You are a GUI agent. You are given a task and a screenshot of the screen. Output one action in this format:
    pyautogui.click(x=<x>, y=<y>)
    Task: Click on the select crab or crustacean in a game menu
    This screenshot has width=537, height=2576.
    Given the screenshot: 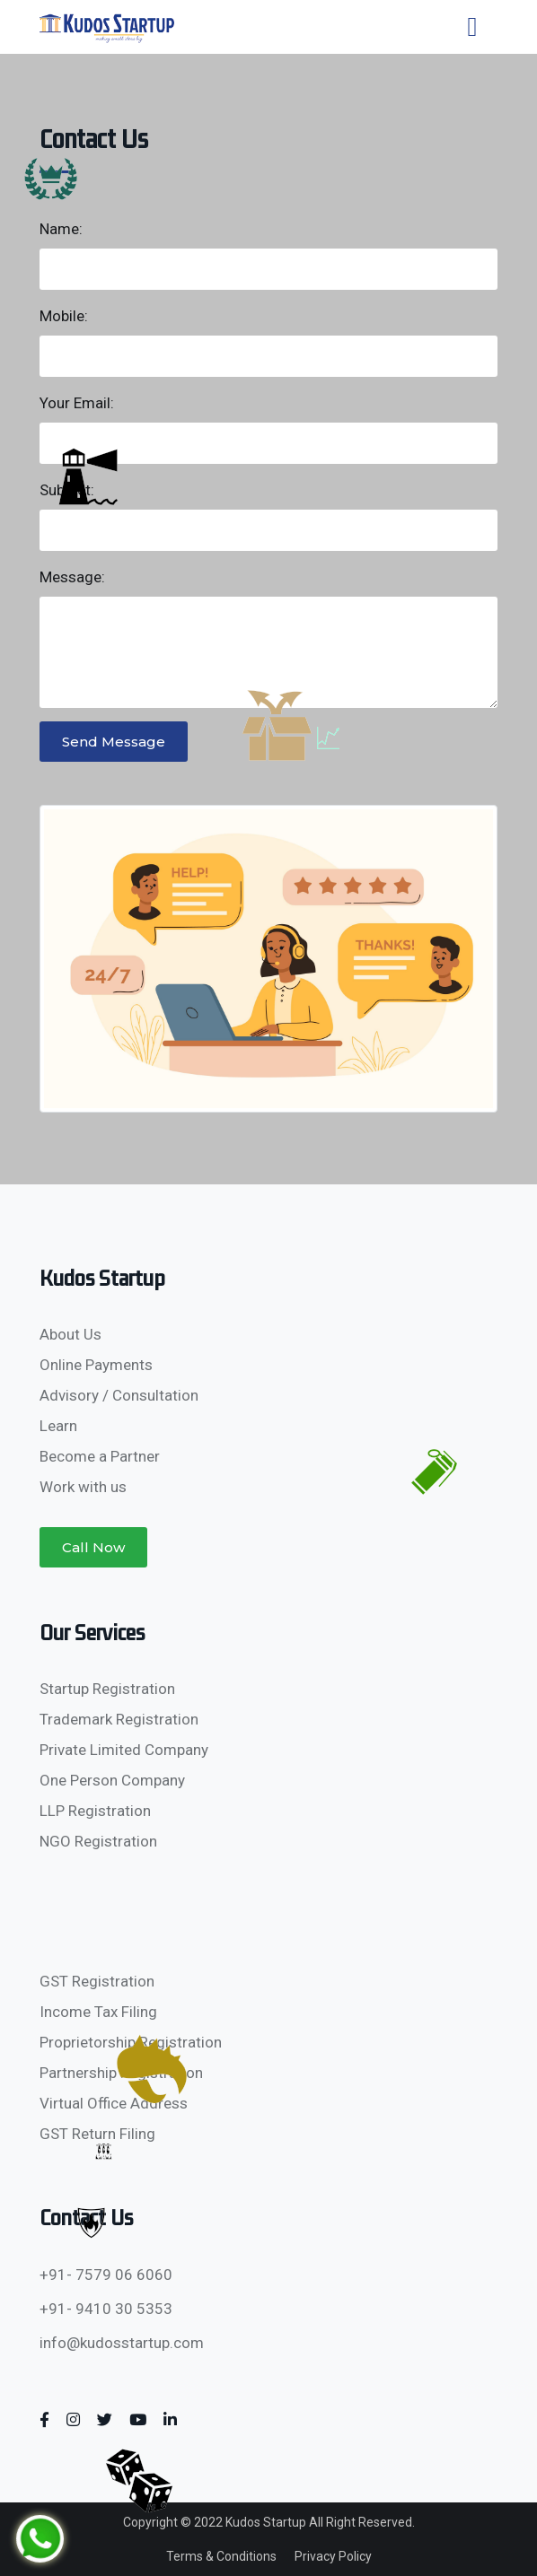 What is the action you would take?
    pyautogui.click(x=152, y=2069)
    